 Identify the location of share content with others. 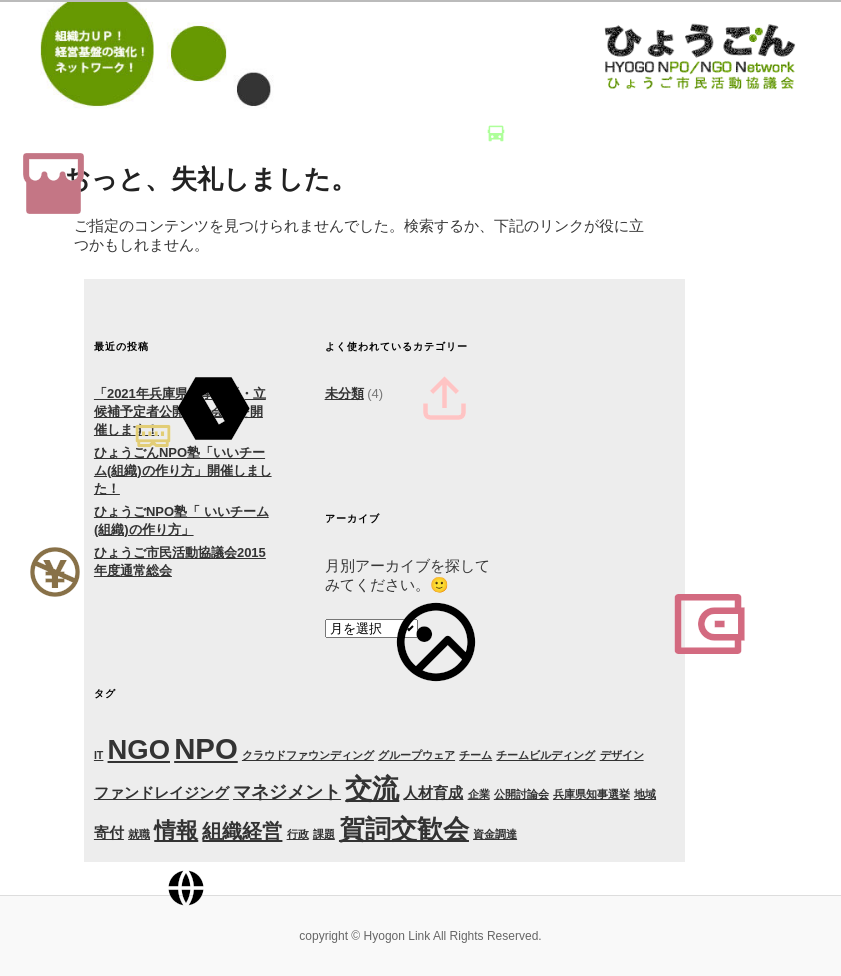
(444, 398).